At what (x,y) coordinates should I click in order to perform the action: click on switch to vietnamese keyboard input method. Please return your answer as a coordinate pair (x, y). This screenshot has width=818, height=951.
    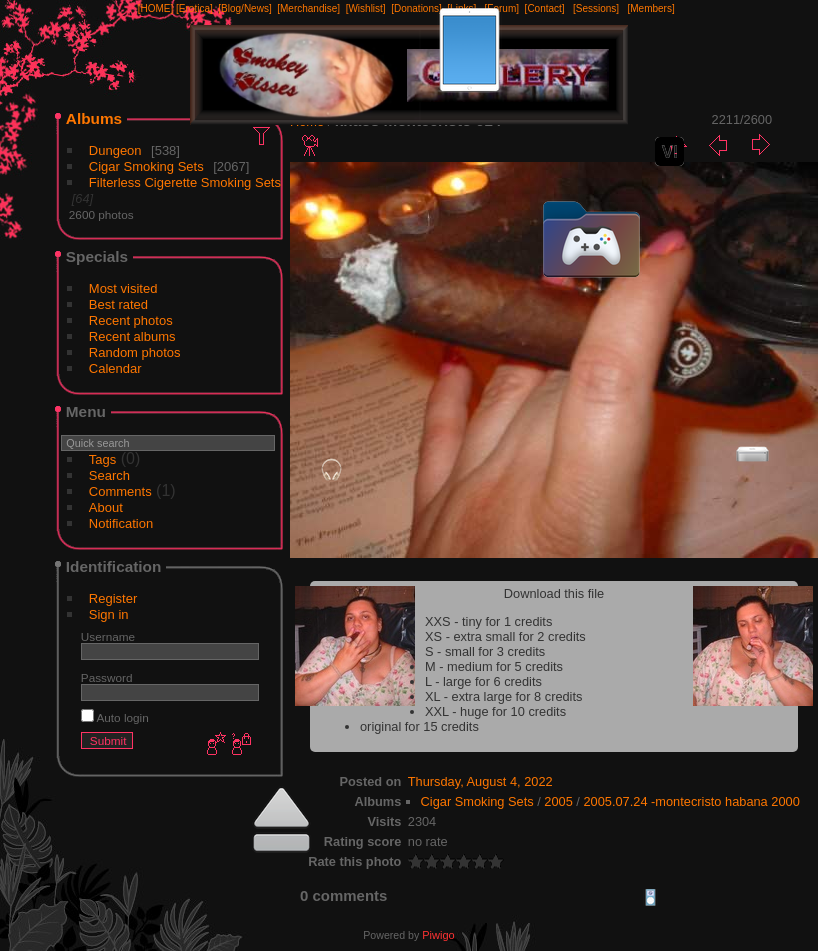
    Looking at the image, I should click on (669, 151).